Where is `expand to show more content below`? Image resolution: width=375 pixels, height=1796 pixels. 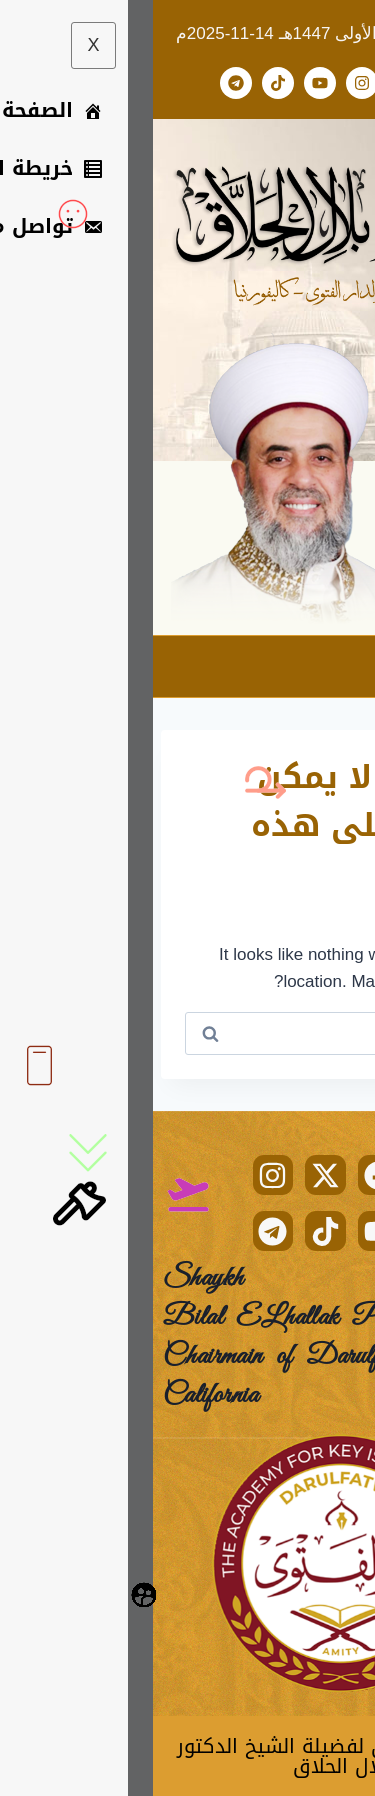
expand to show more content below is located at coordinates (88, 1151).